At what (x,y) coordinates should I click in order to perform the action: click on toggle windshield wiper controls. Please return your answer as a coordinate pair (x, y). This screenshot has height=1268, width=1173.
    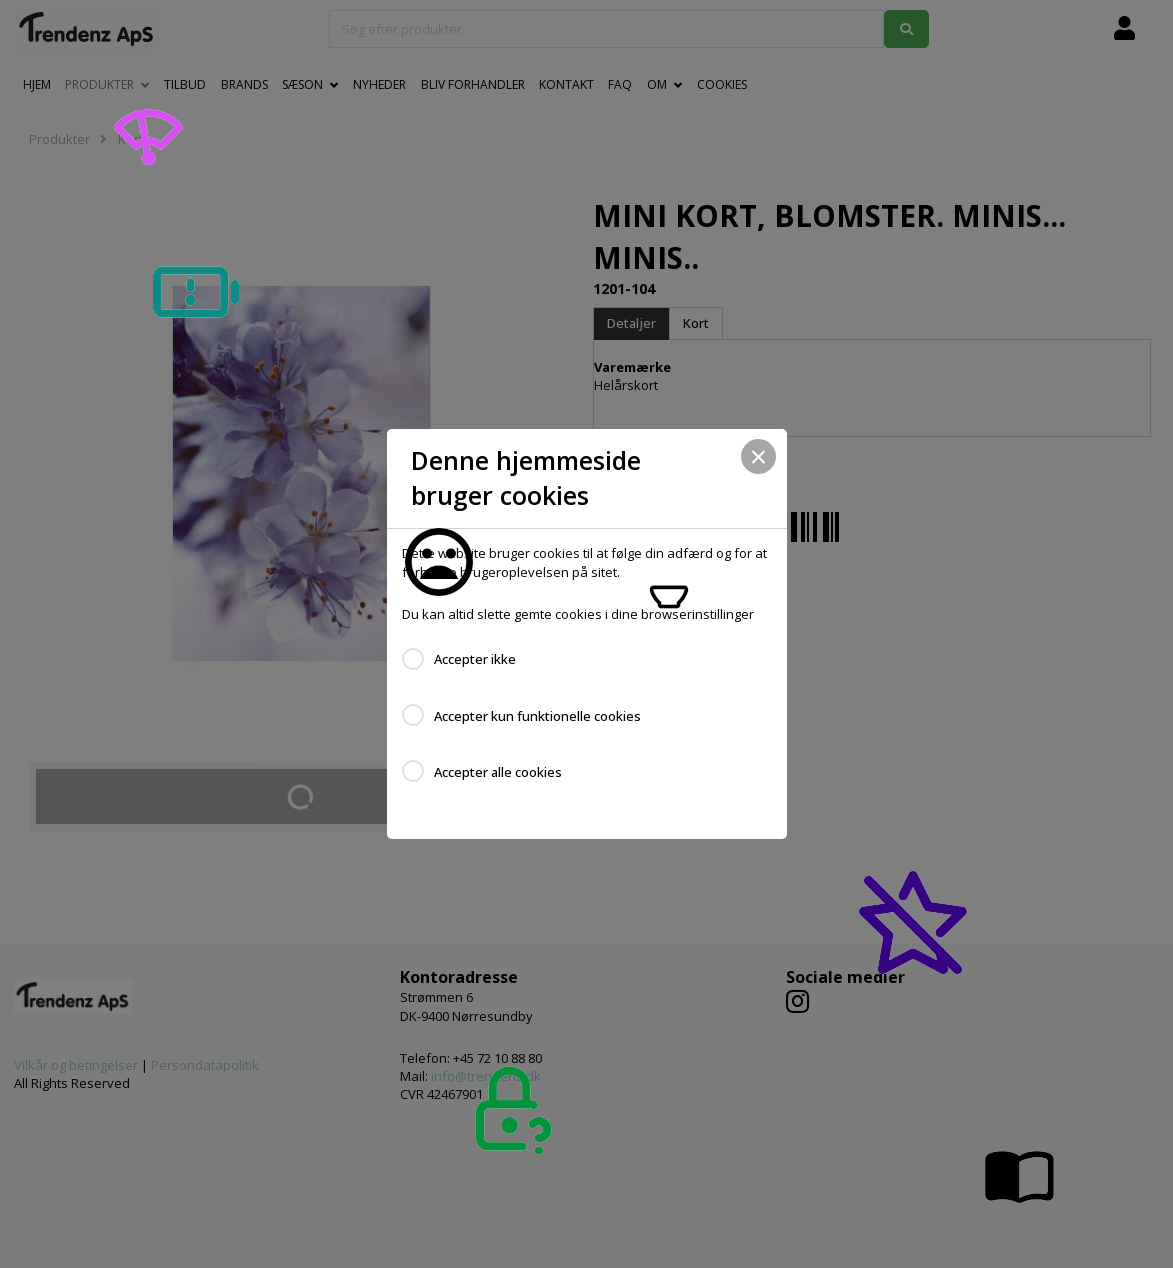
    Looking at the image, I should click on (148, 137).